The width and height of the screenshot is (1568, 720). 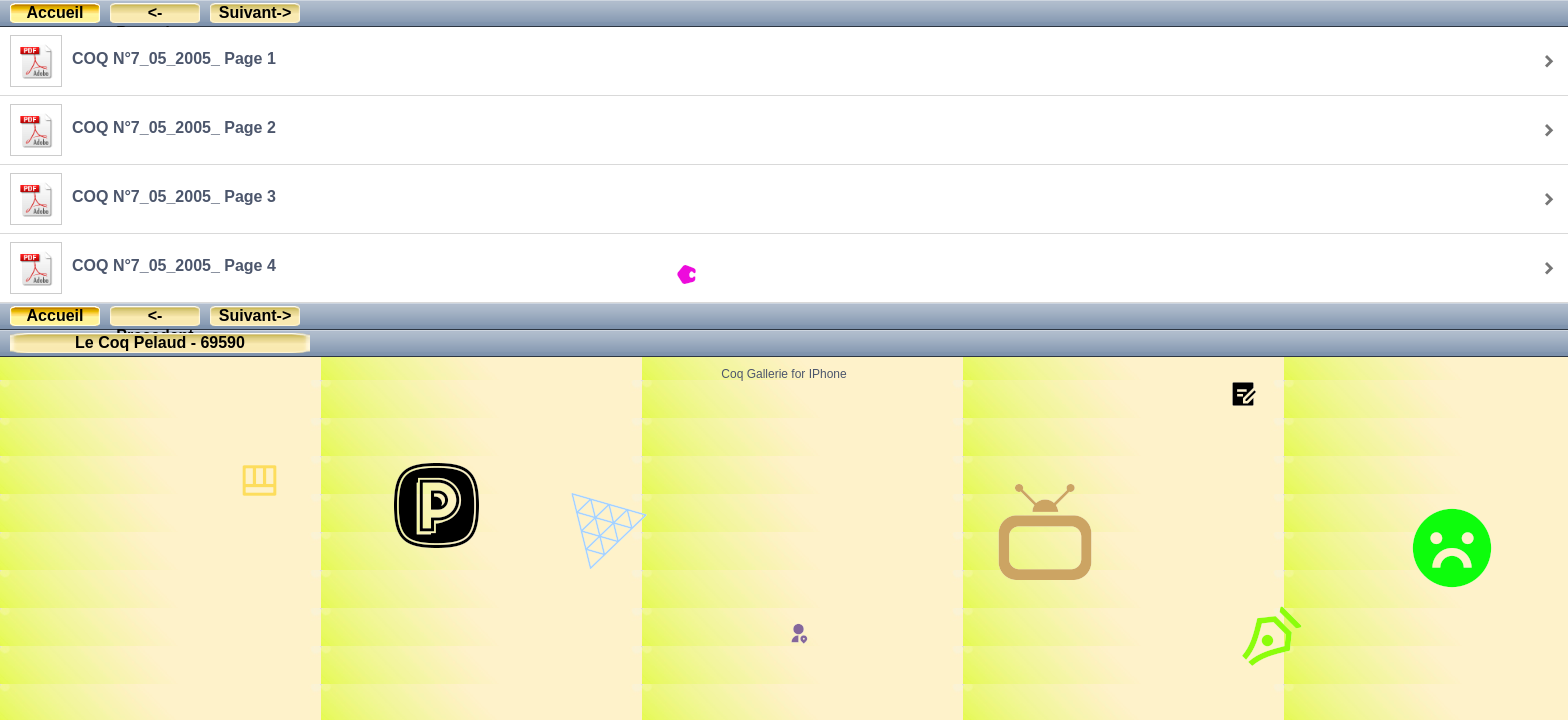 I want to click on open HumHub social network platform, so click(x=686, y=274).